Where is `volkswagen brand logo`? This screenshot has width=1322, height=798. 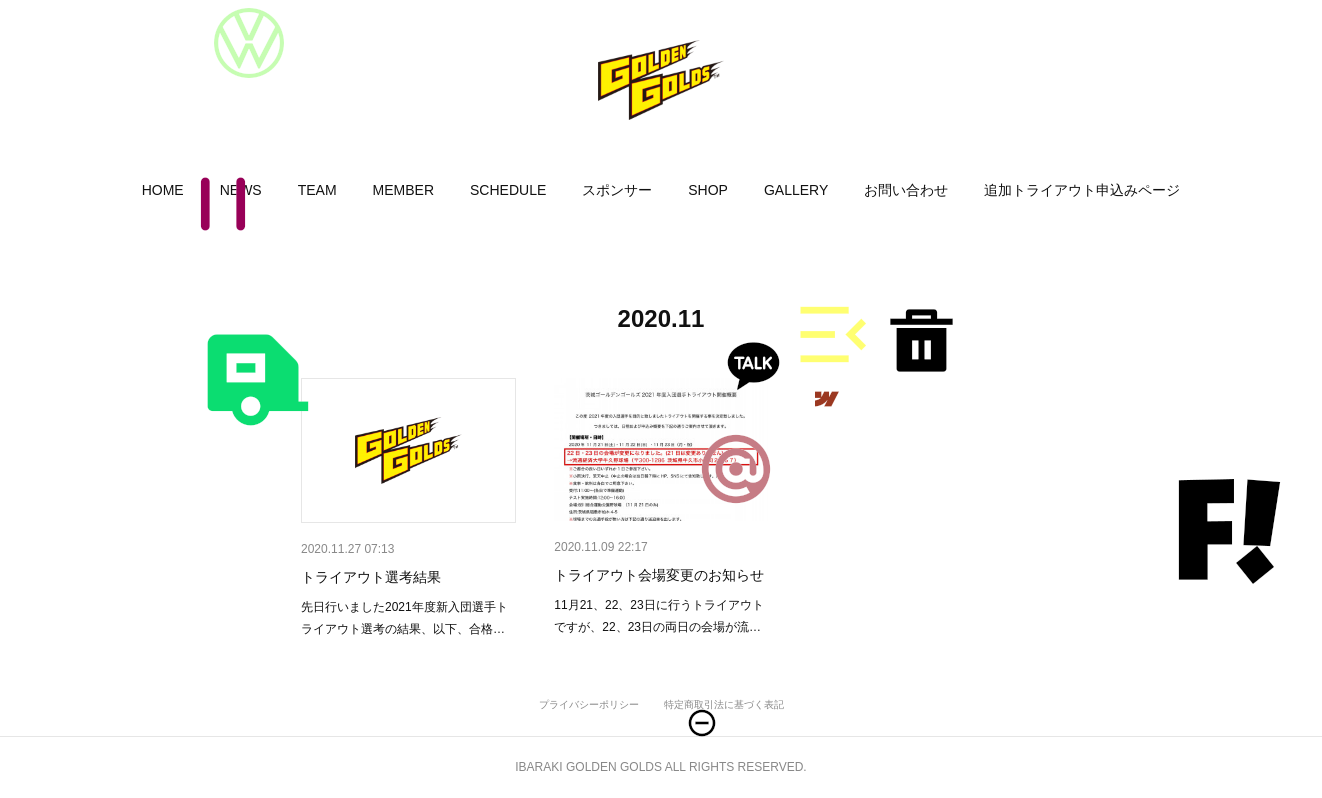 volkswagen brand logo is located at coordinates (249, 43).